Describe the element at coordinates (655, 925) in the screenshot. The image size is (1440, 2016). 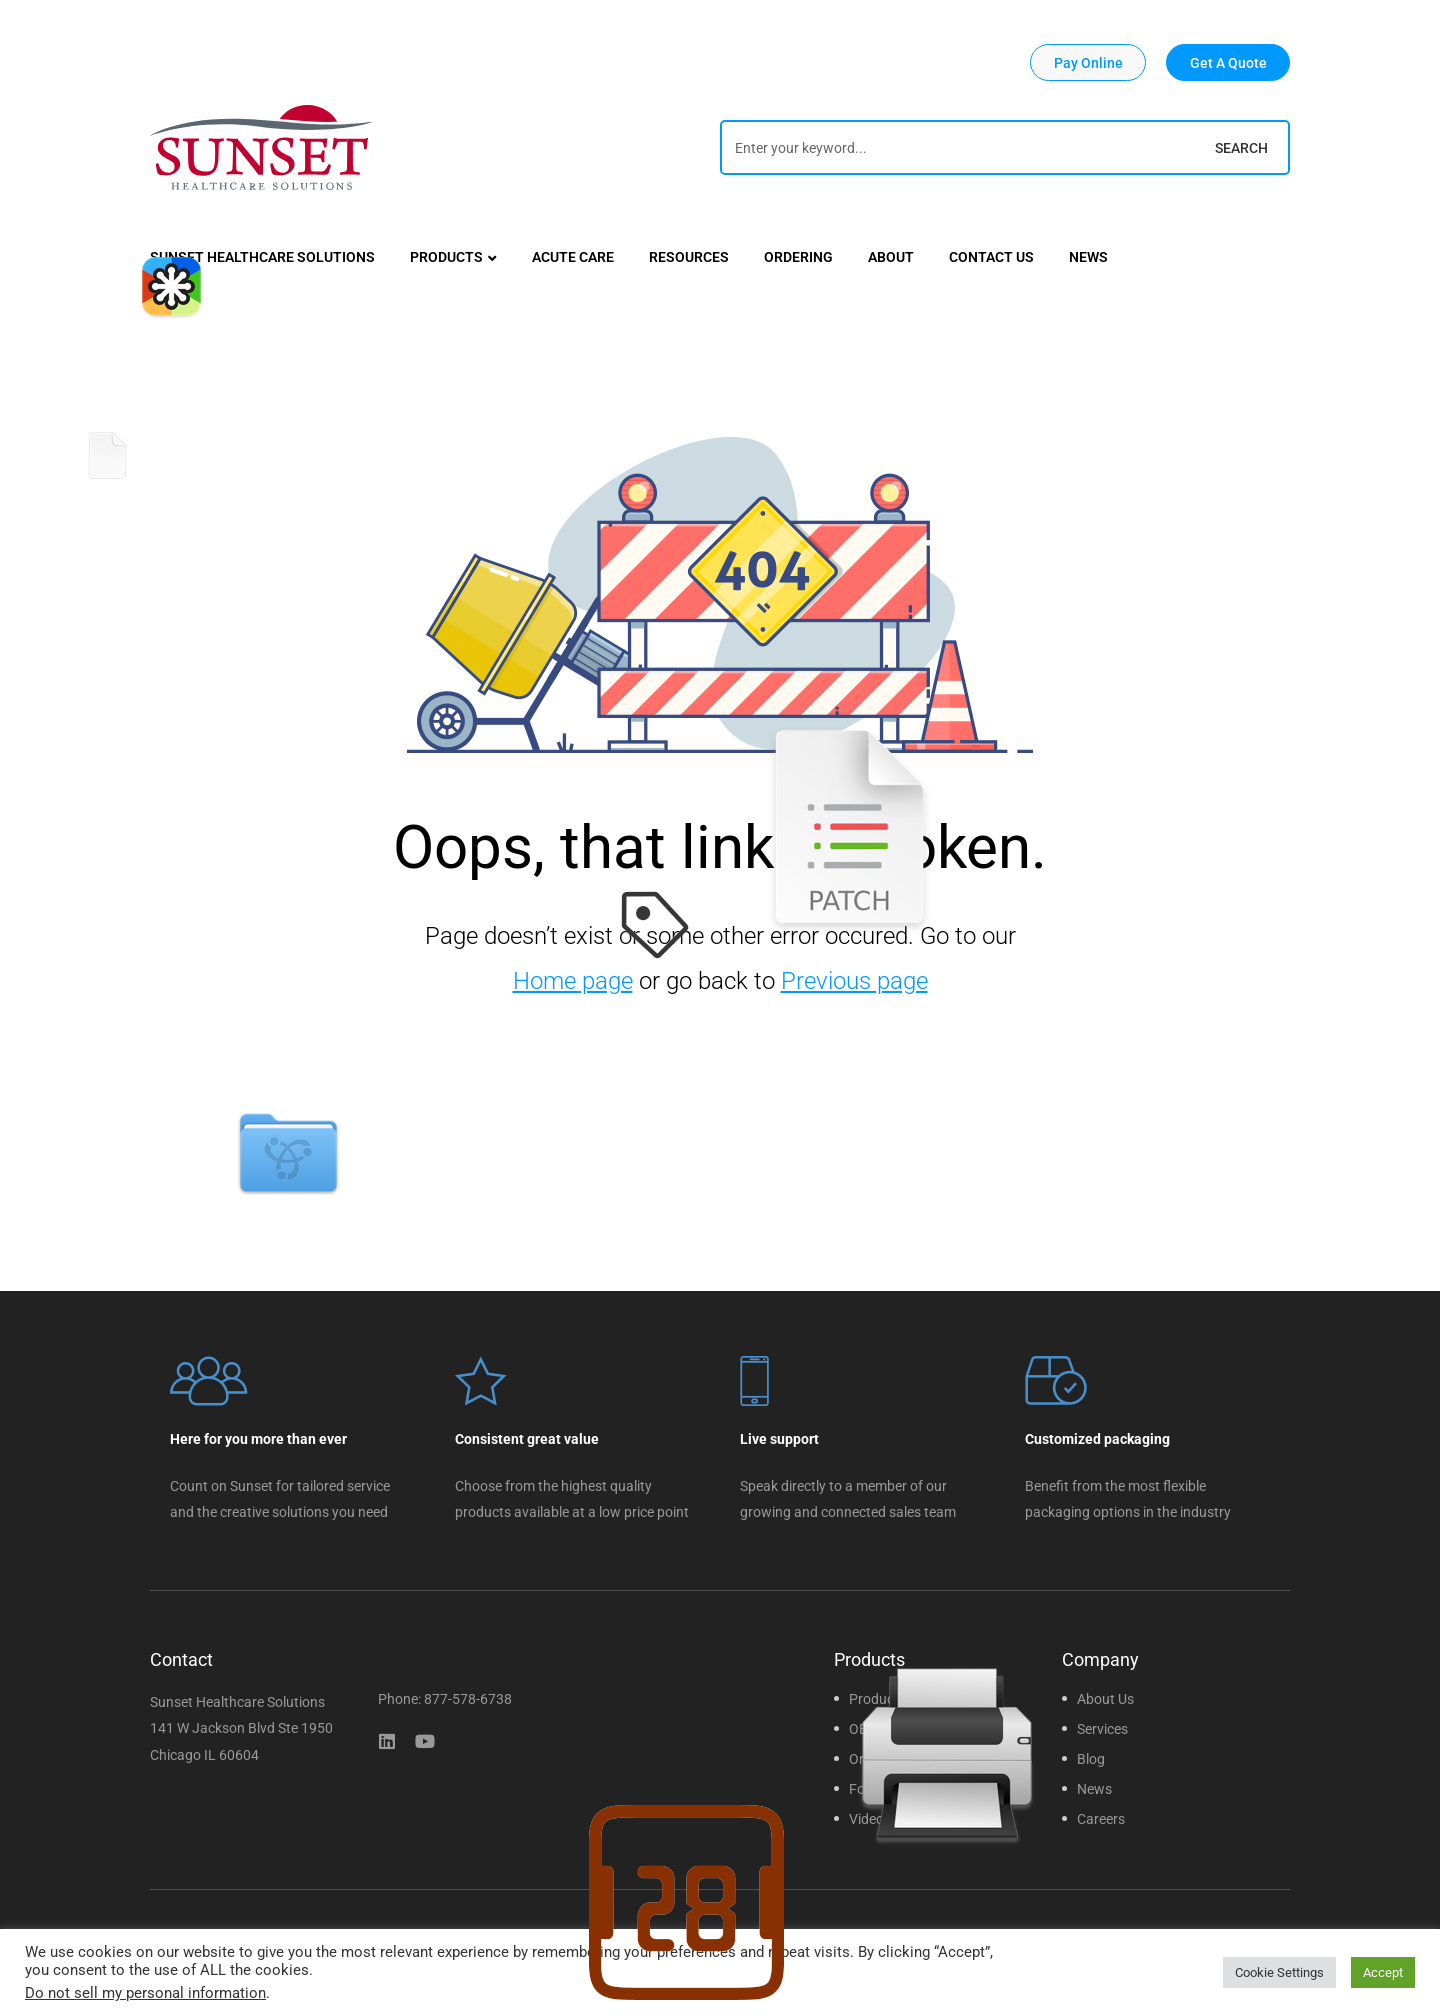
I see `add or edit tags for music tracks` at that location.